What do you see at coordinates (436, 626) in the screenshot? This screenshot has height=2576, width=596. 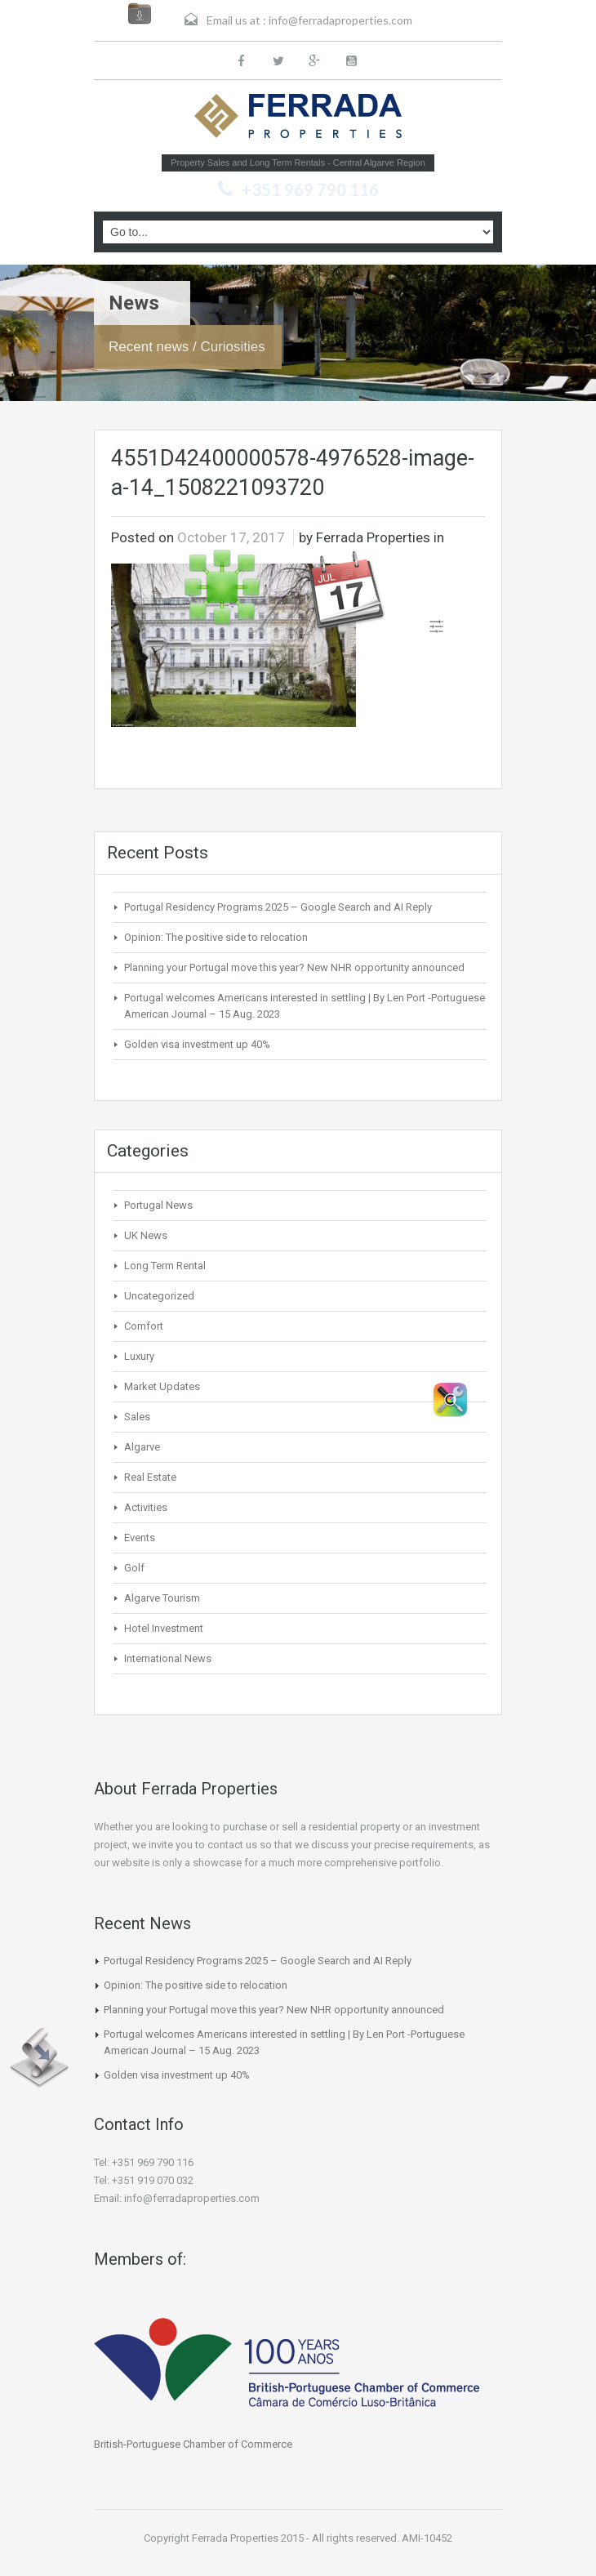 I see `adjust audio equalizer settings` at bounding box center [436, 626].